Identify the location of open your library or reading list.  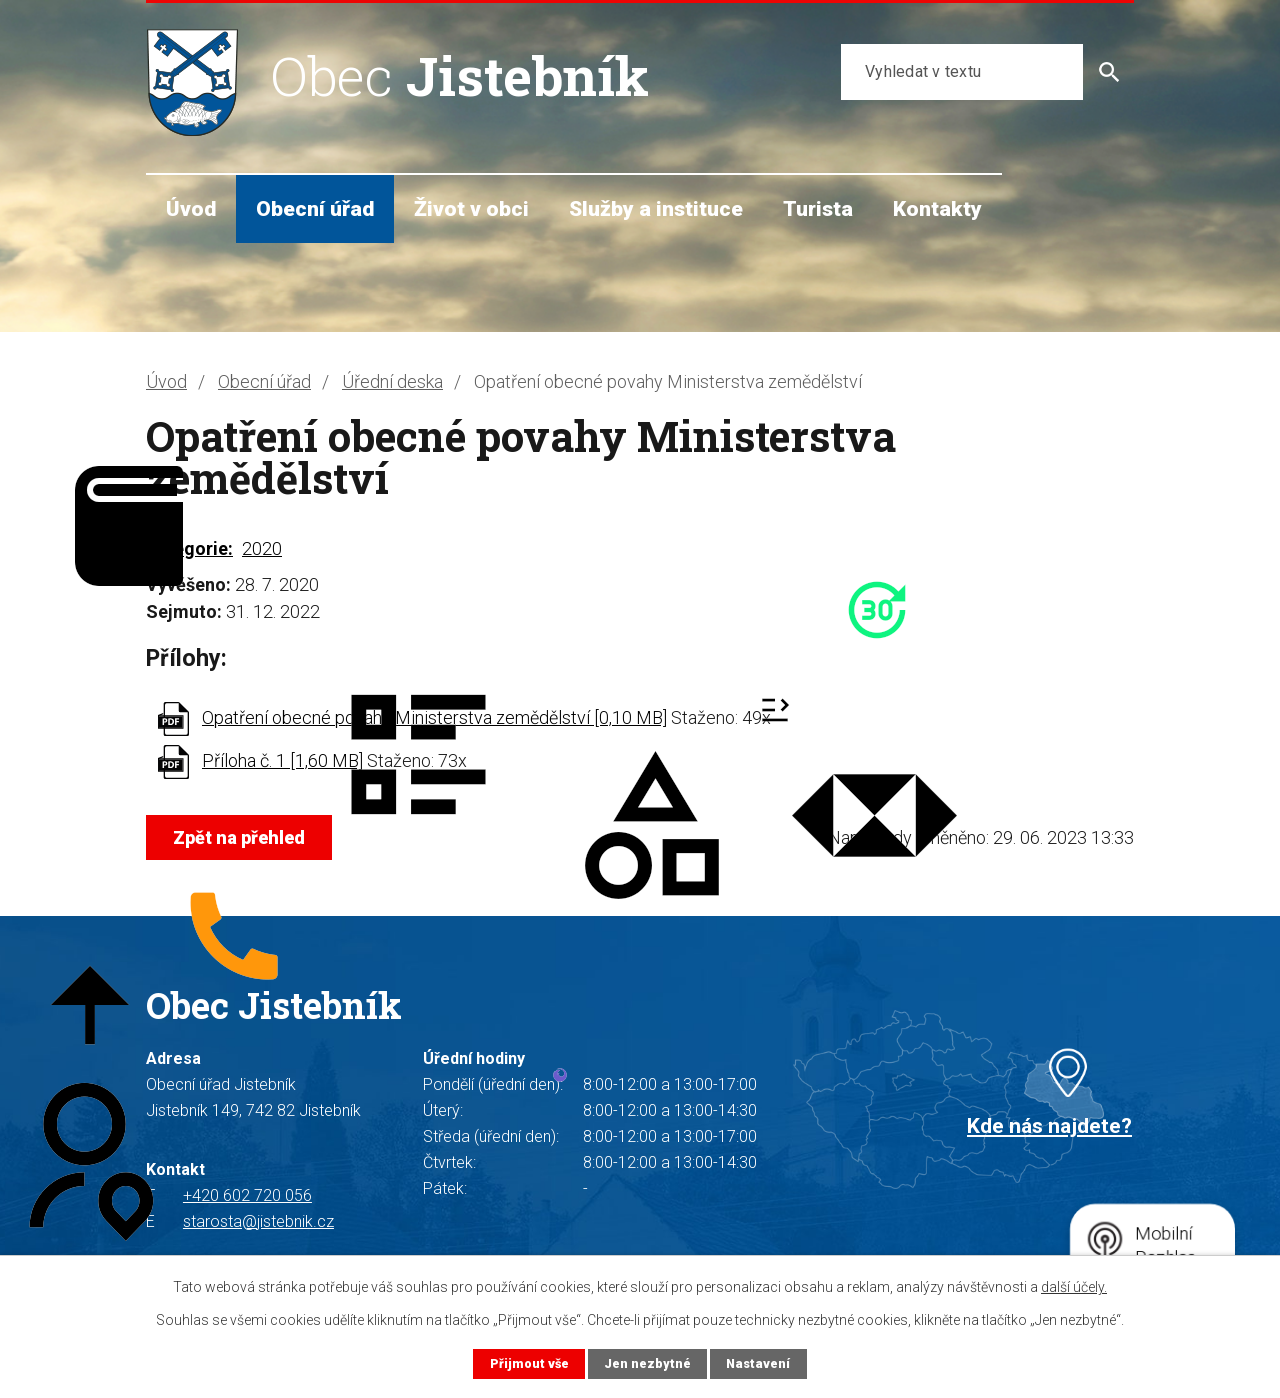
(129, 526).